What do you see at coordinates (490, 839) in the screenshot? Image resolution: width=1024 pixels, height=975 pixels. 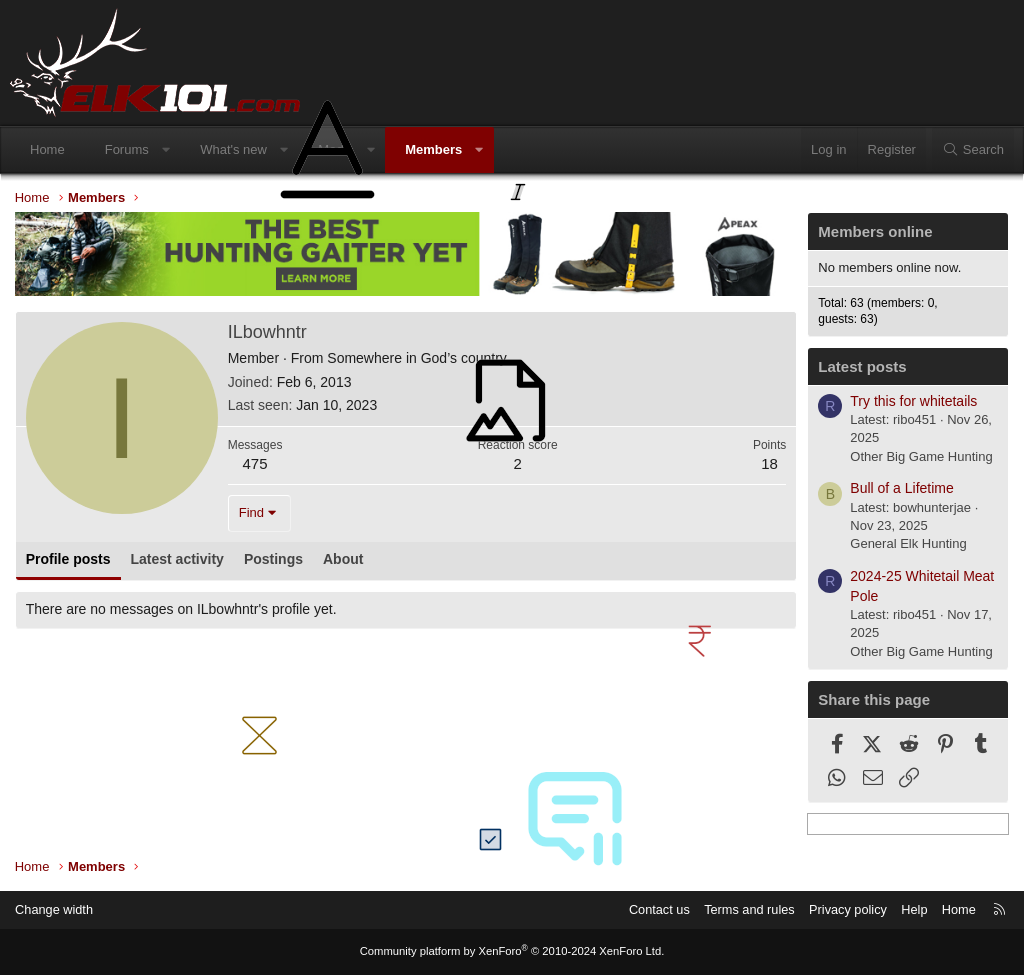 I see `mark task as complete` at bounding box center [490, 839].